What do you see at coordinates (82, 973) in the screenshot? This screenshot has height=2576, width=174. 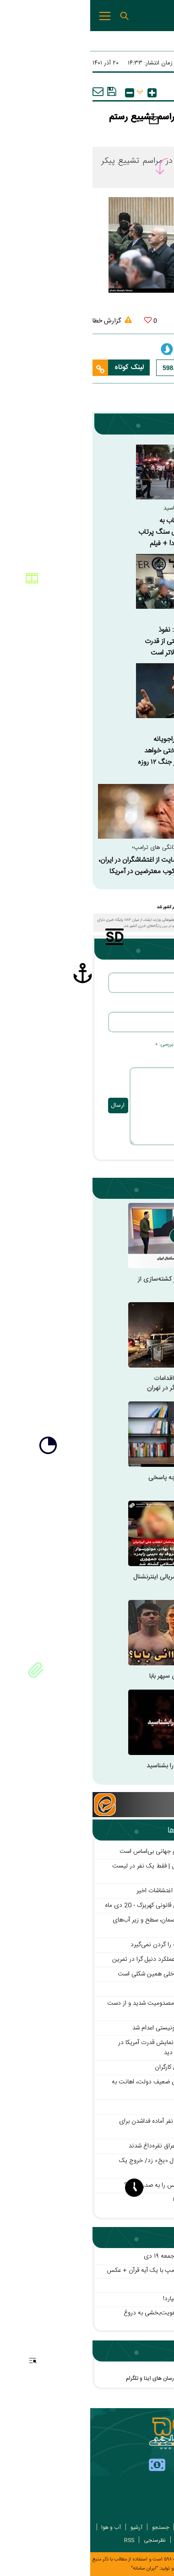 I see `anchor a position or element in place` at bounding box center [82, 973].